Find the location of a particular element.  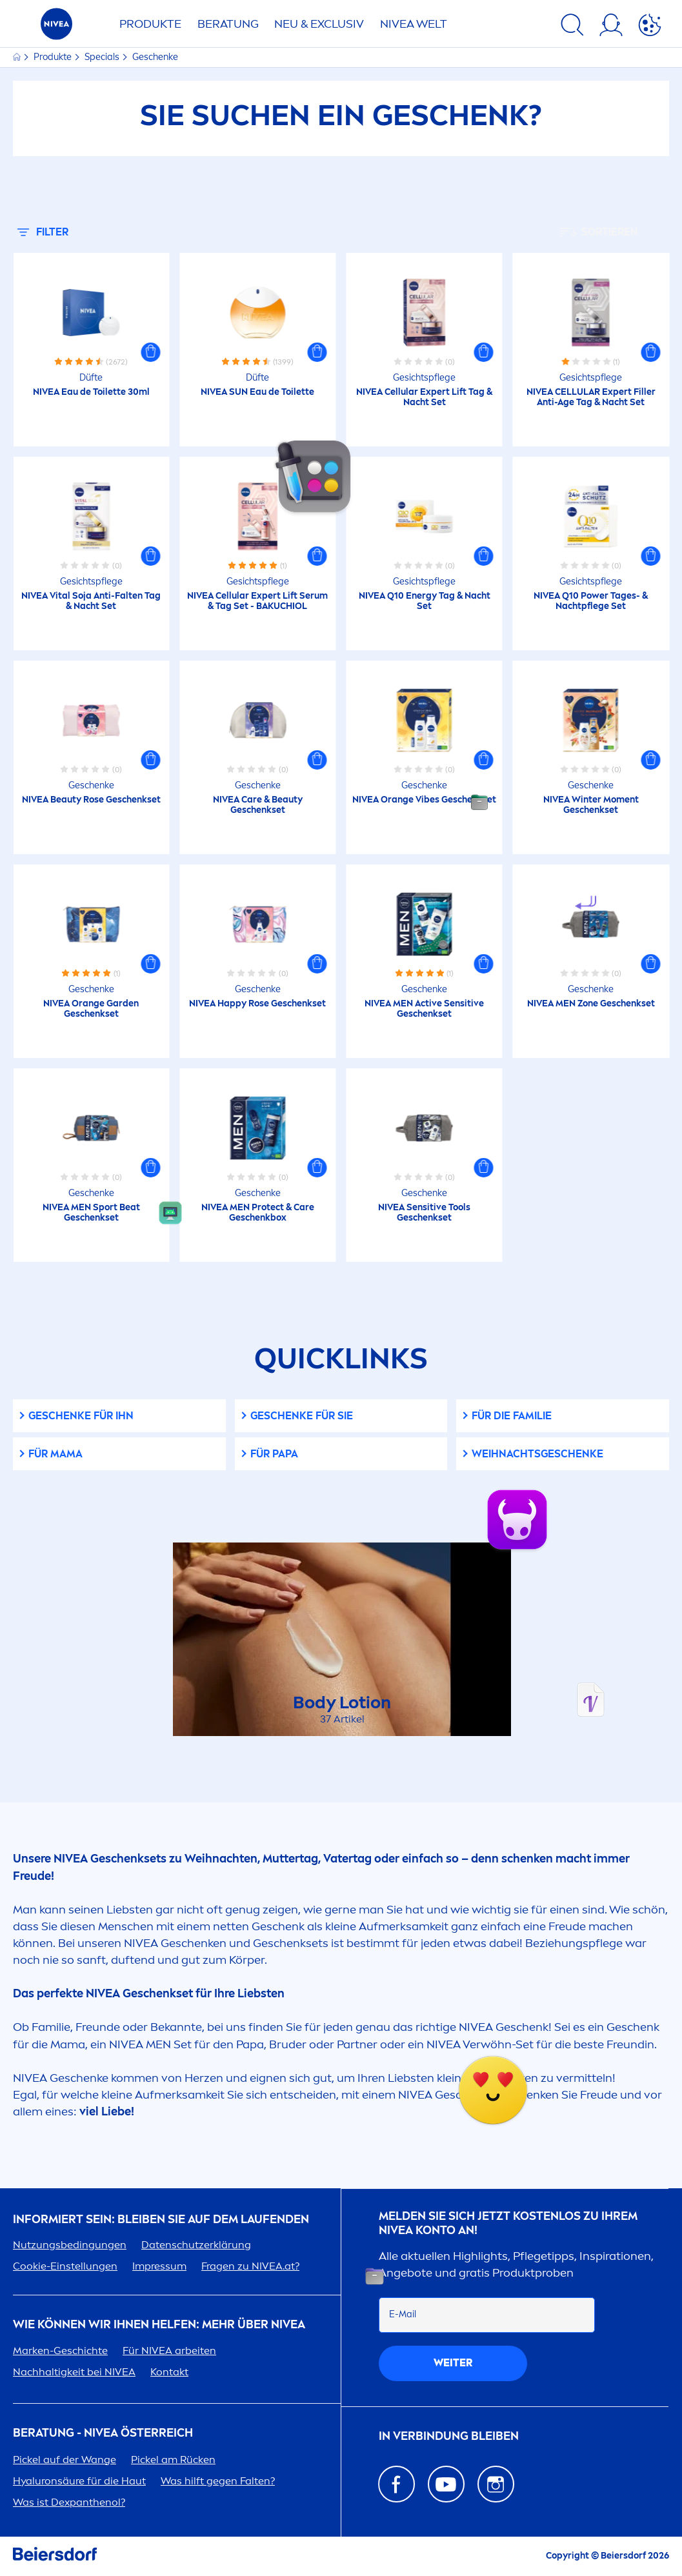

open the eyedropper color picker app is located at coordinates (314, 476).